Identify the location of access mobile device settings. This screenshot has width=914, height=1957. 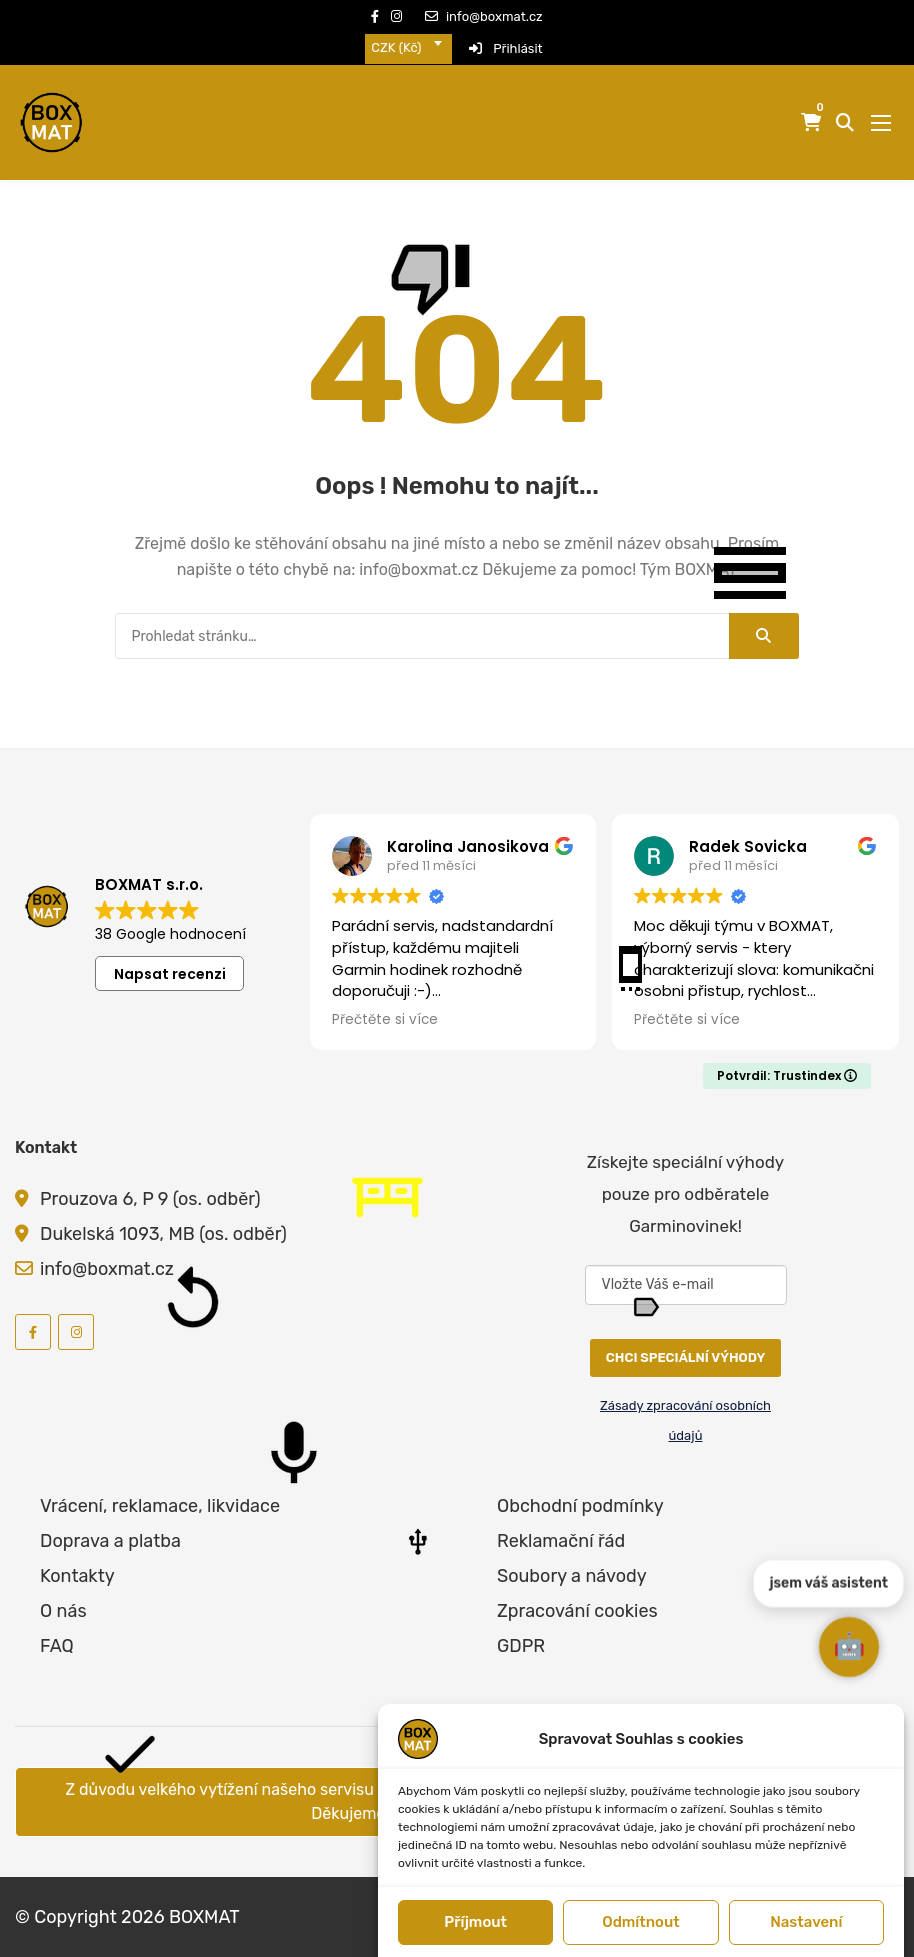
(630, 968).